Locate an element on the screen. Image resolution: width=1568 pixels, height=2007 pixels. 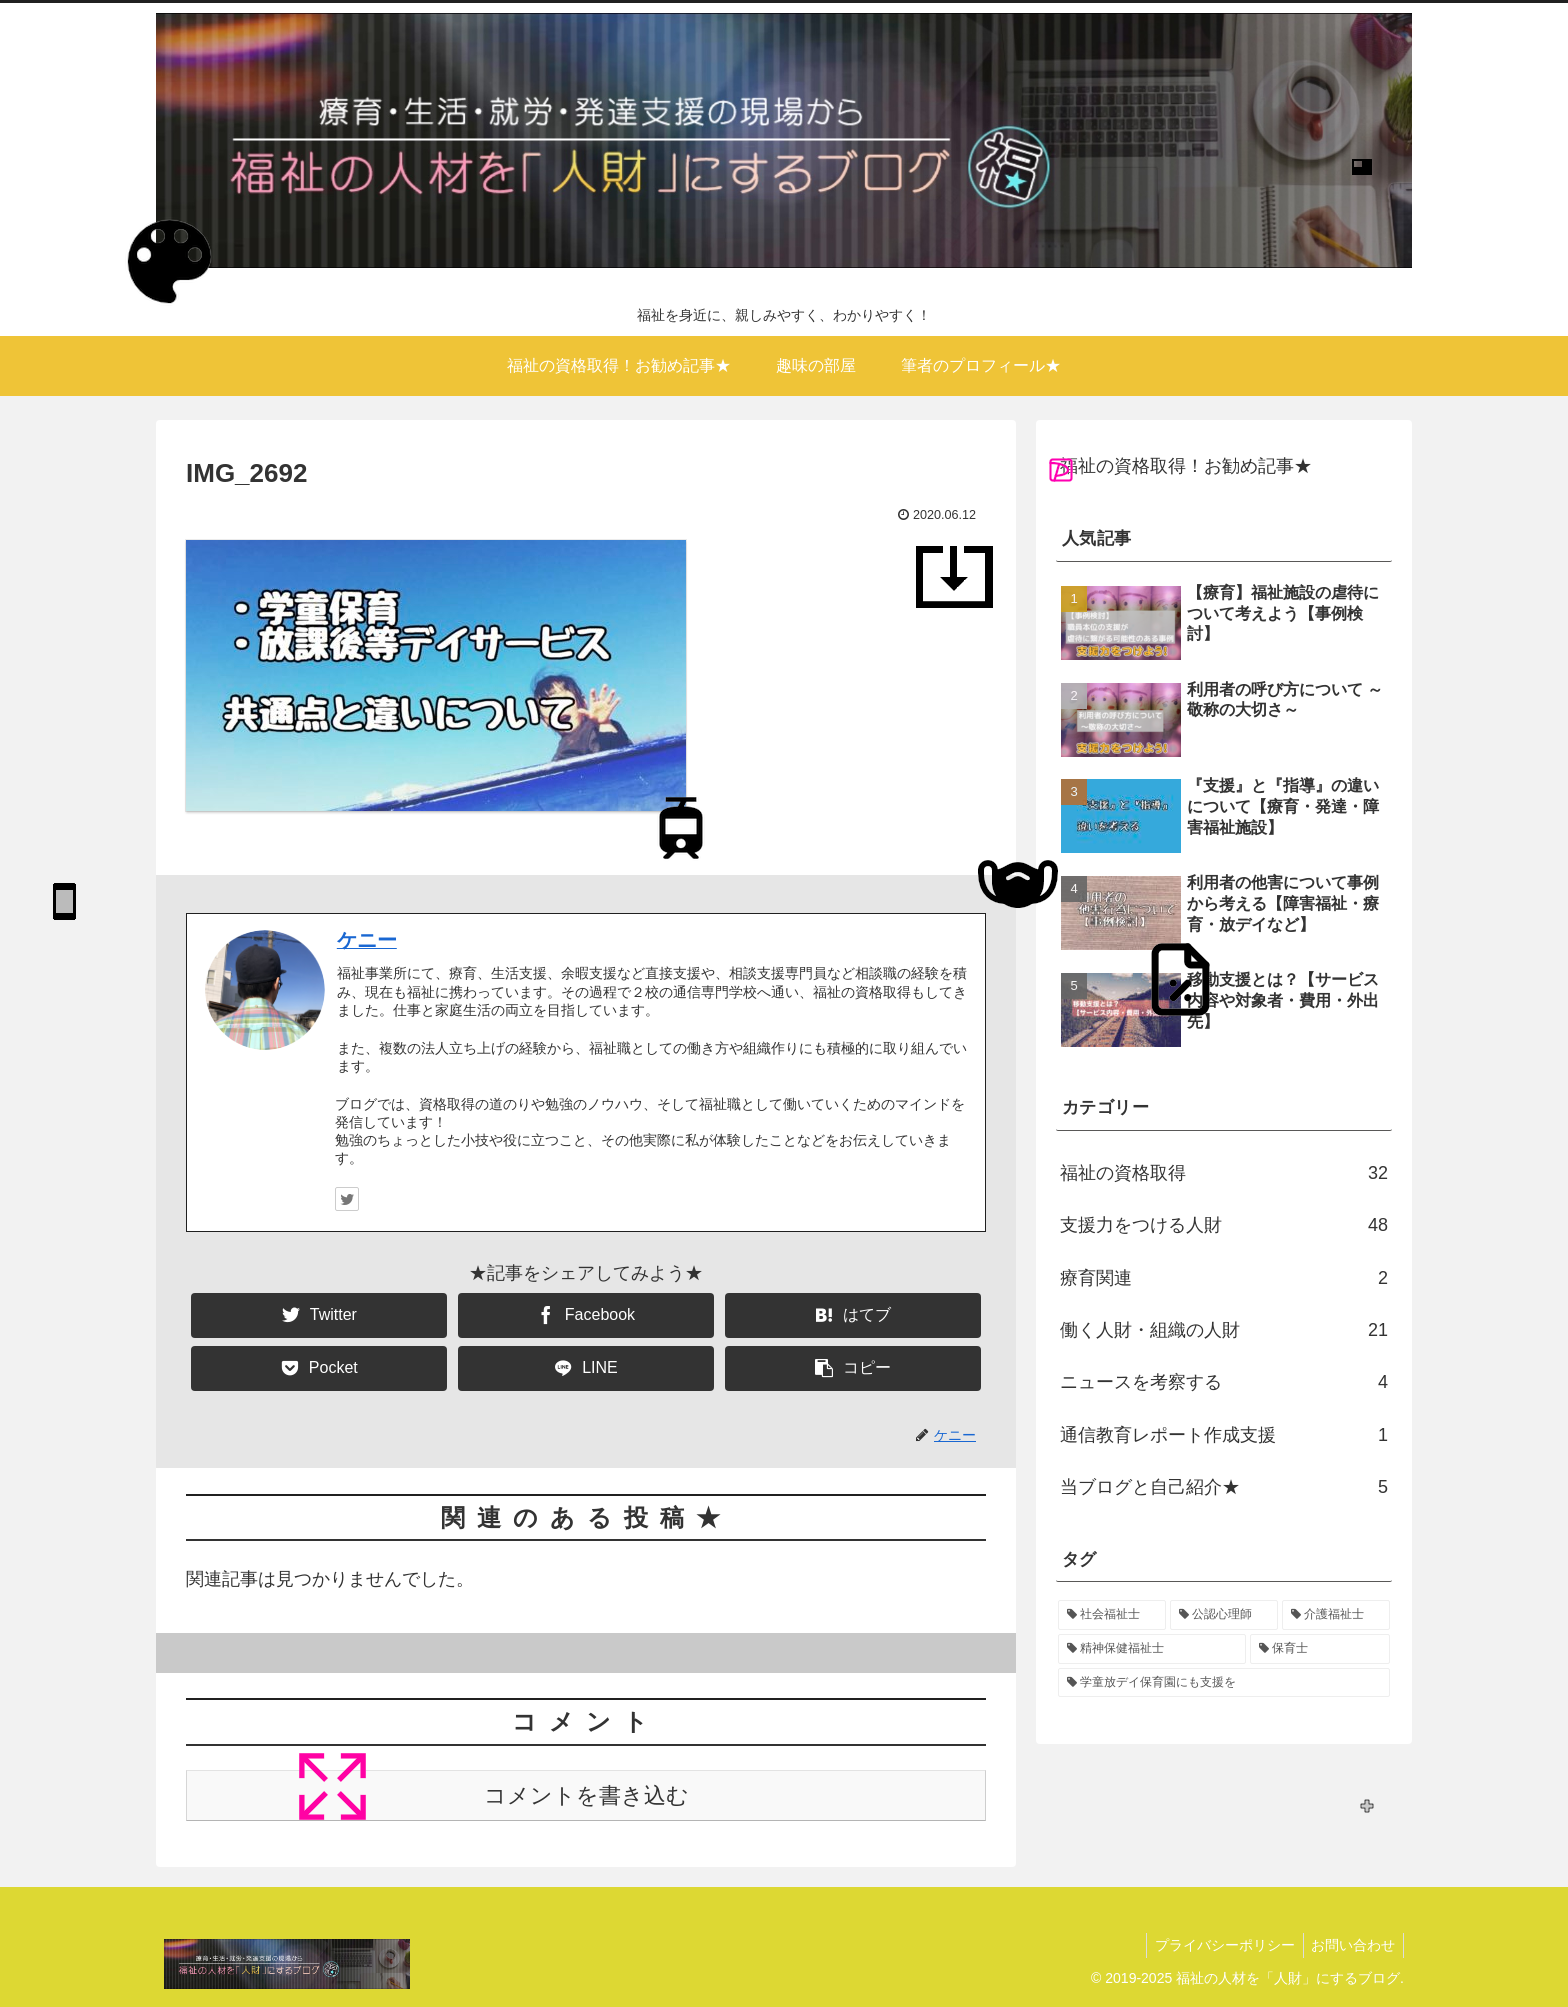
indicates mask required or health safety guidelines is located at coordinates (1018, 884).